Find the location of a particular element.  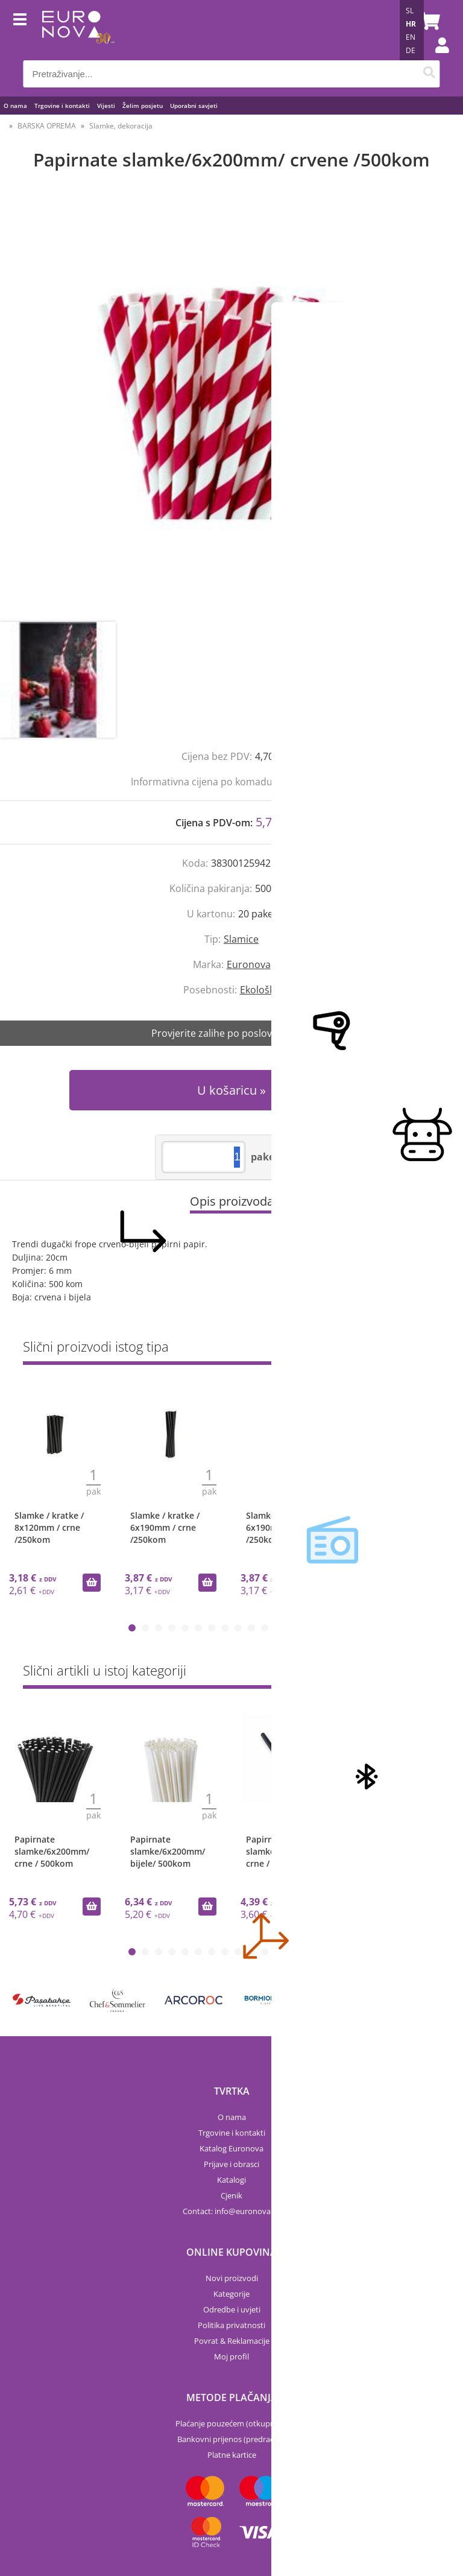

redirect or forward content is located at coordinates (143, 1231).